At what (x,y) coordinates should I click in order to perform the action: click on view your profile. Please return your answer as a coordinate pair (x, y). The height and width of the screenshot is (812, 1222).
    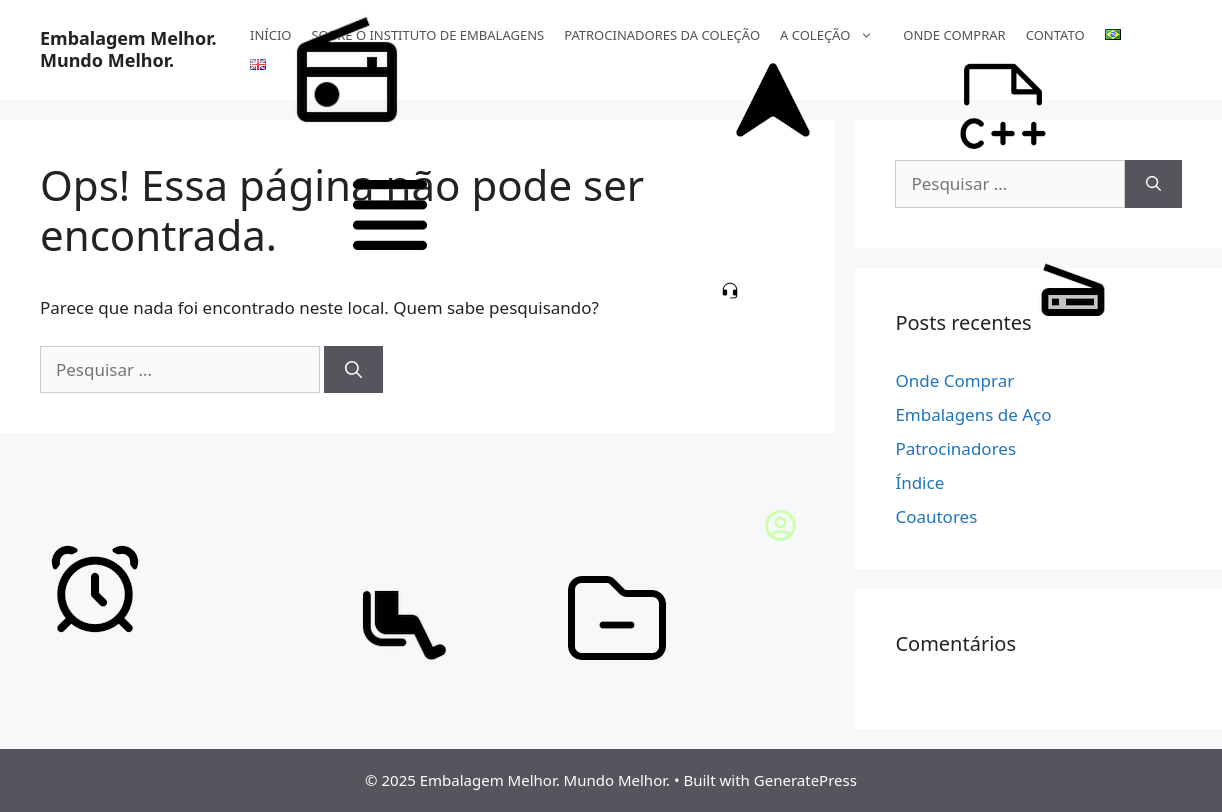
    Looking at the image, I should click on (780, 525).